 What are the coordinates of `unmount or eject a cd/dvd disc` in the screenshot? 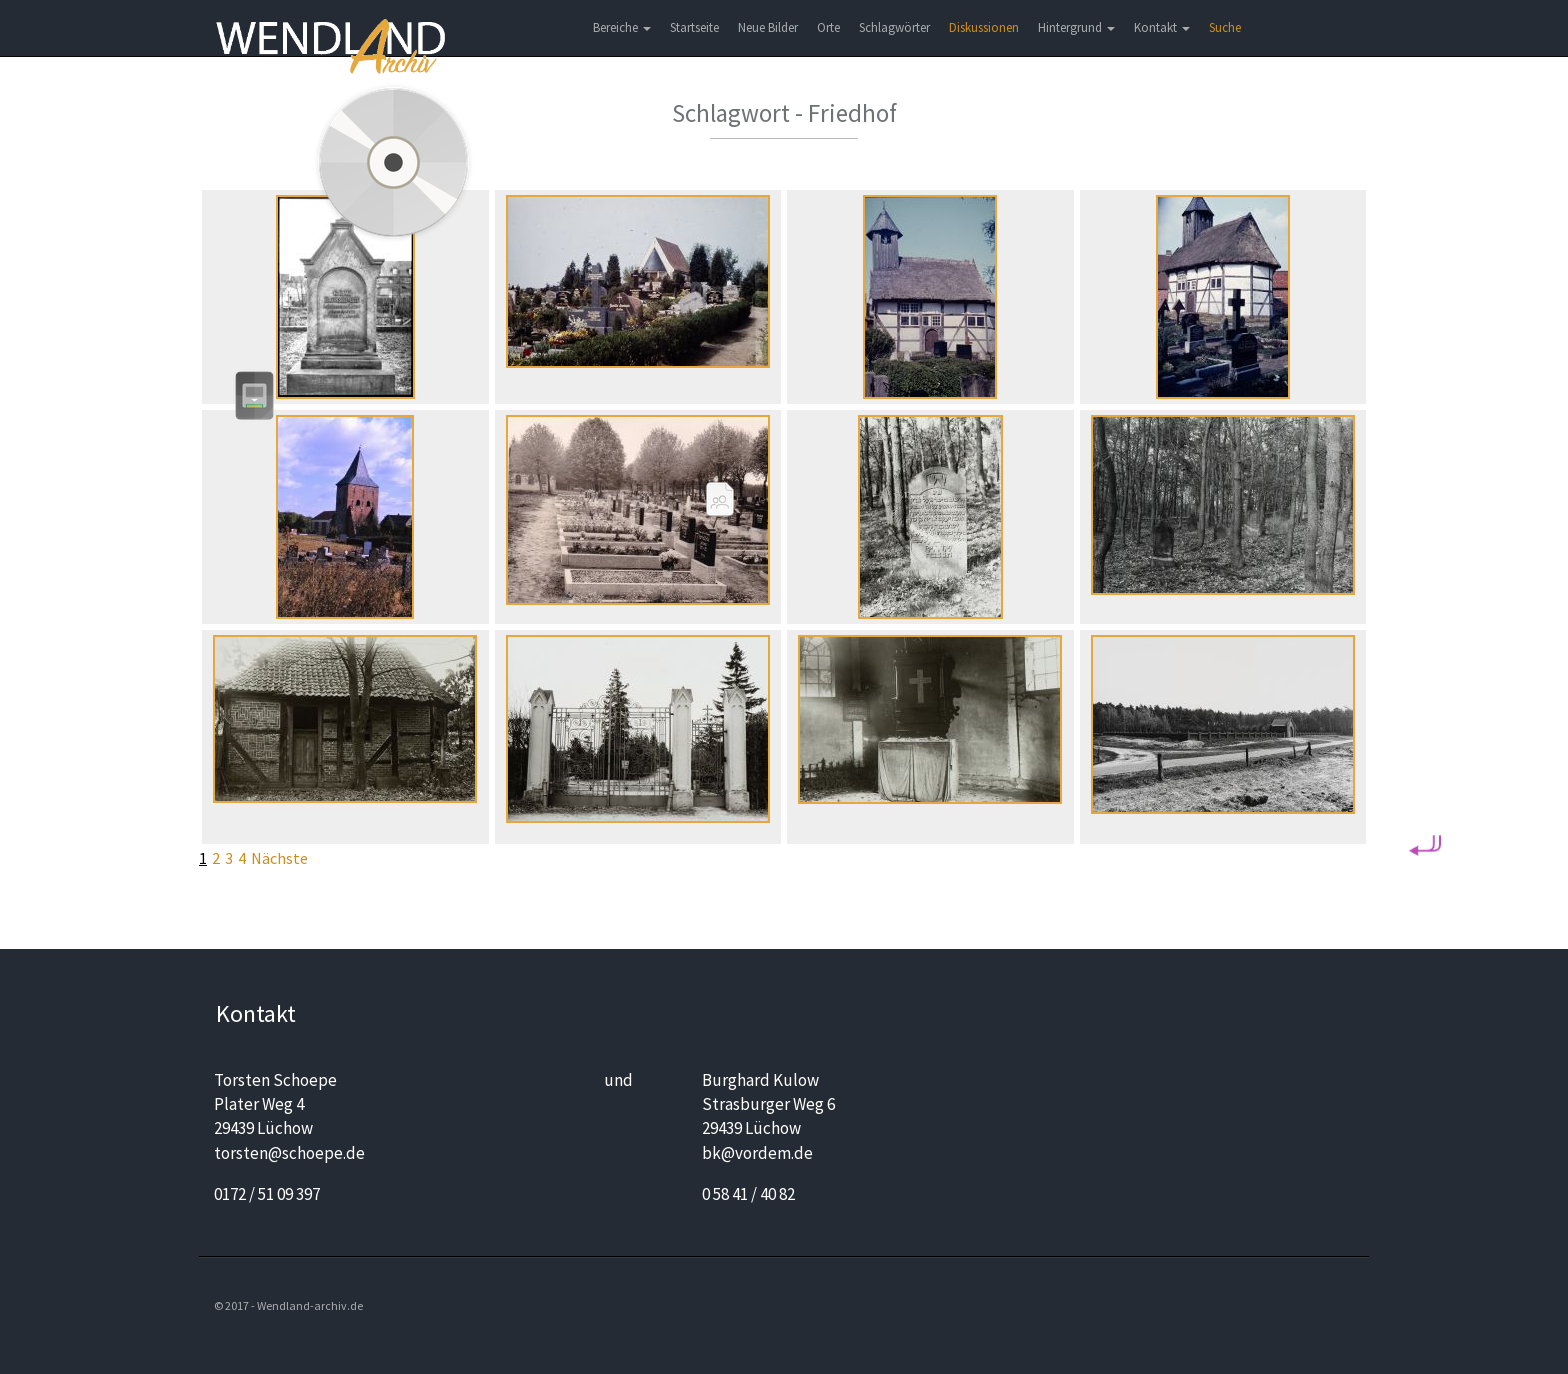 It's located at (393, 162).